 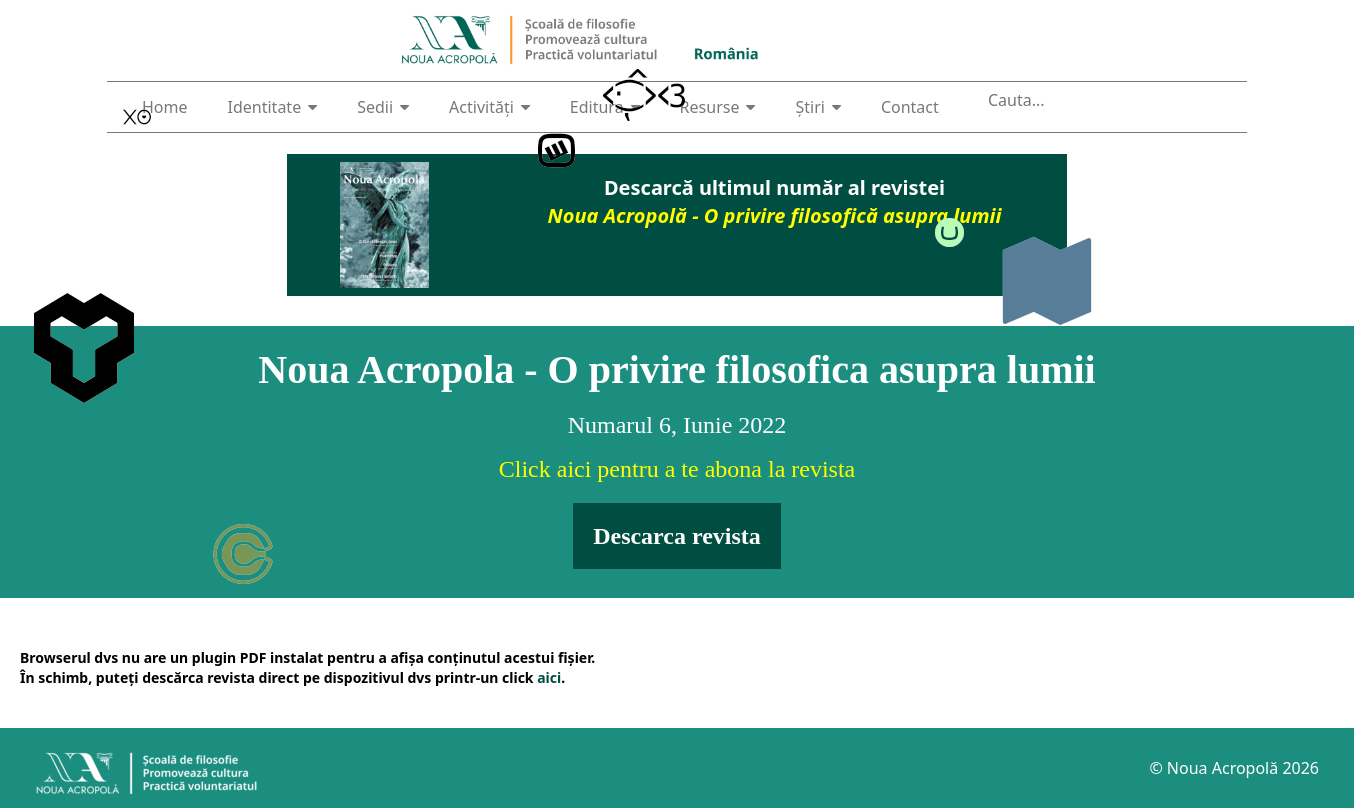 I want to click on youhodler app or service logo, so click(x=84, y=348).